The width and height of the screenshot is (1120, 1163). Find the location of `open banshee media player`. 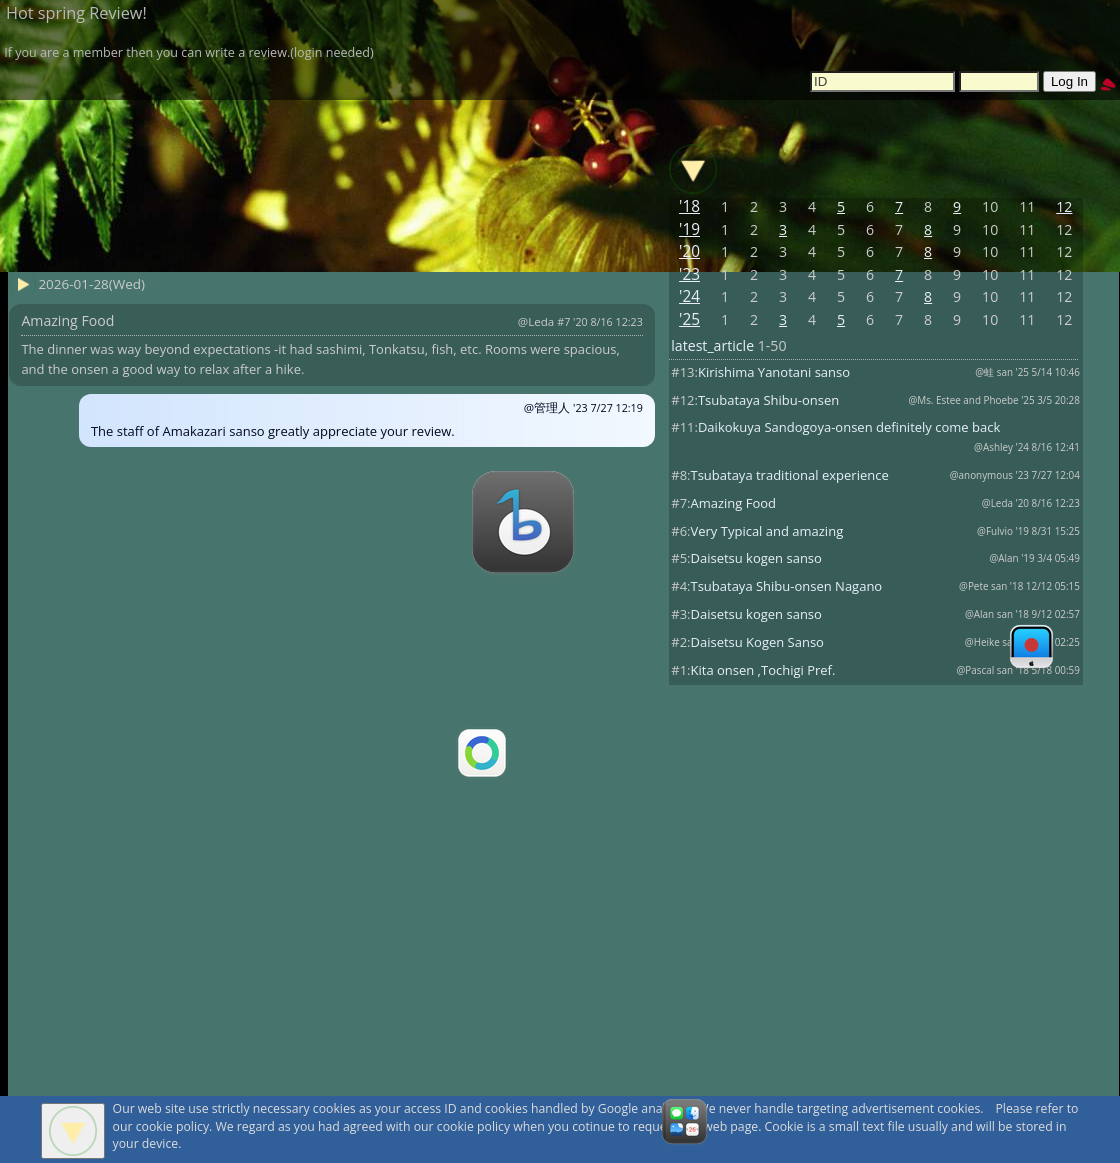

open banshee media player is located at coordinates (523, 522).